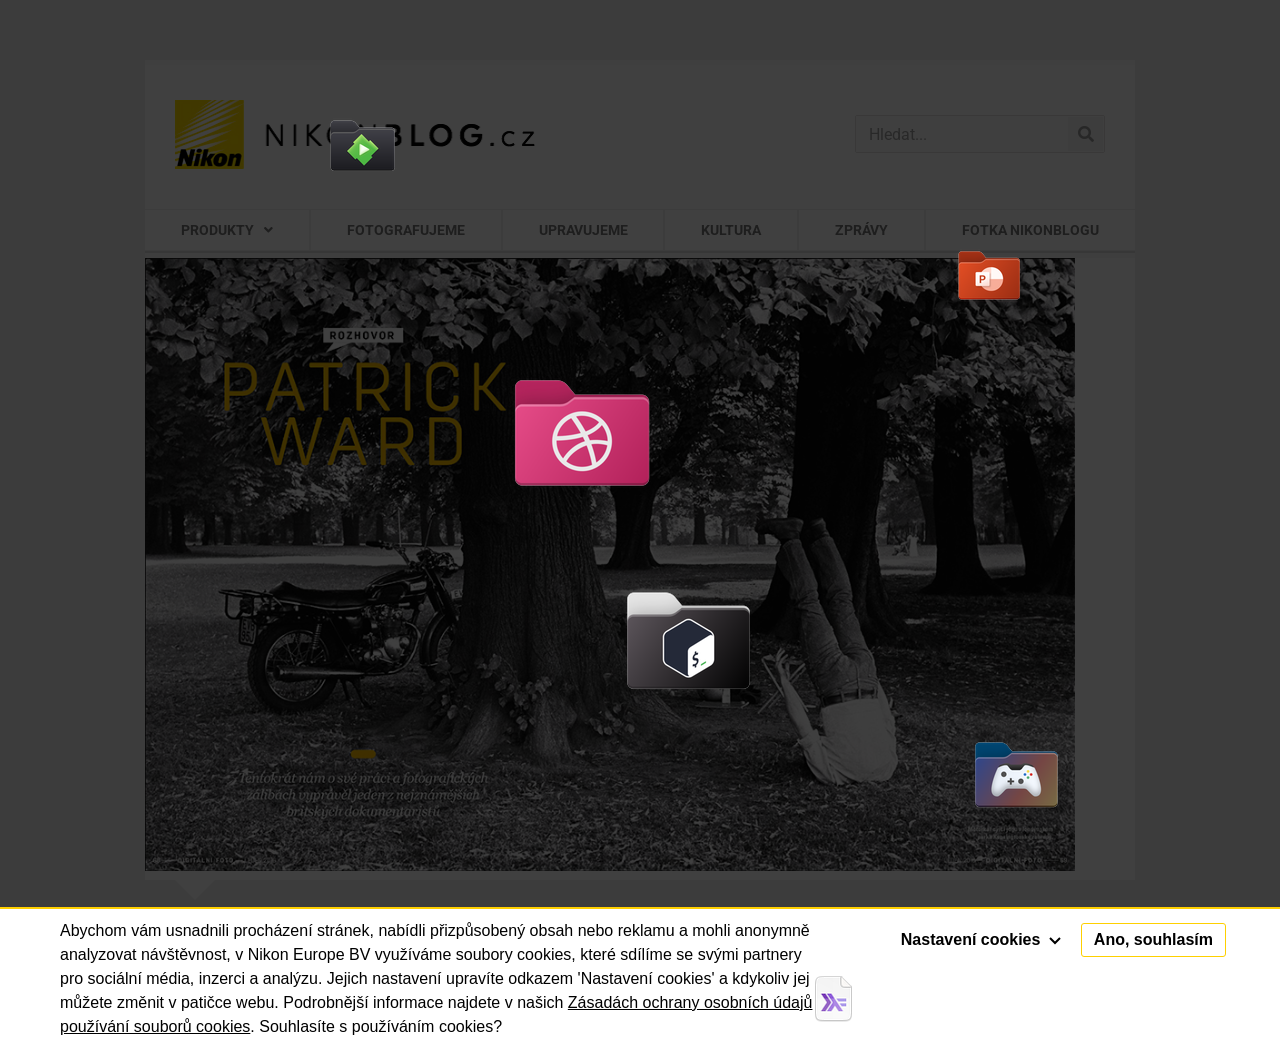 The width and height of the screenshot is (1280, 1049). What do you see at coordinates (1016, 777) in the screenshot?
I see `open microsoft games folder` at bounding box center [1016, 777].